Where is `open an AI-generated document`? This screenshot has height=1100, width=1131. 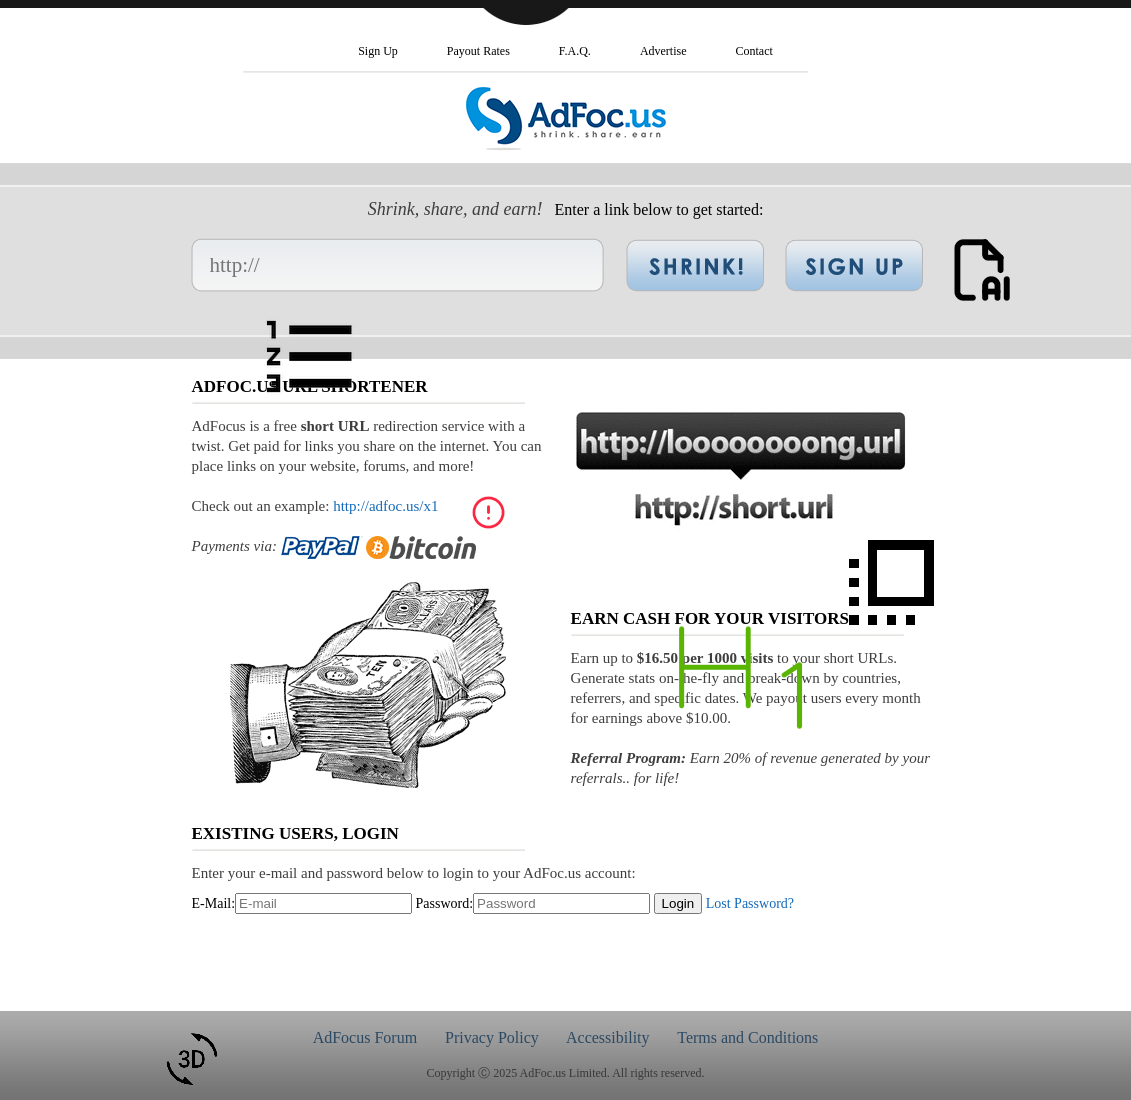 open an AI-generated document is located at coordinates (979, 270).